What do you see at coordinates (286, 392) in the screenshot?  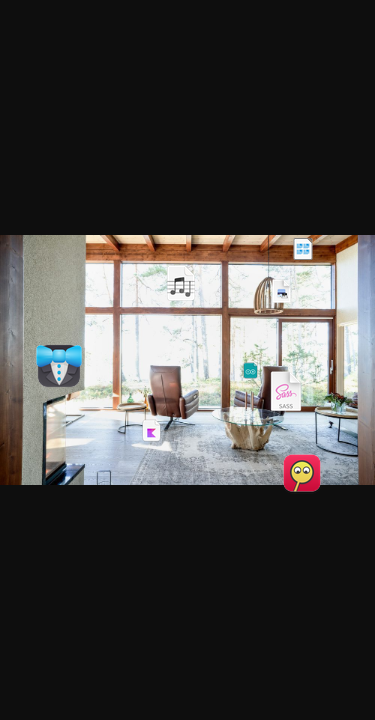 I see `sass stylesheet file` at bounding box center [286, 392].